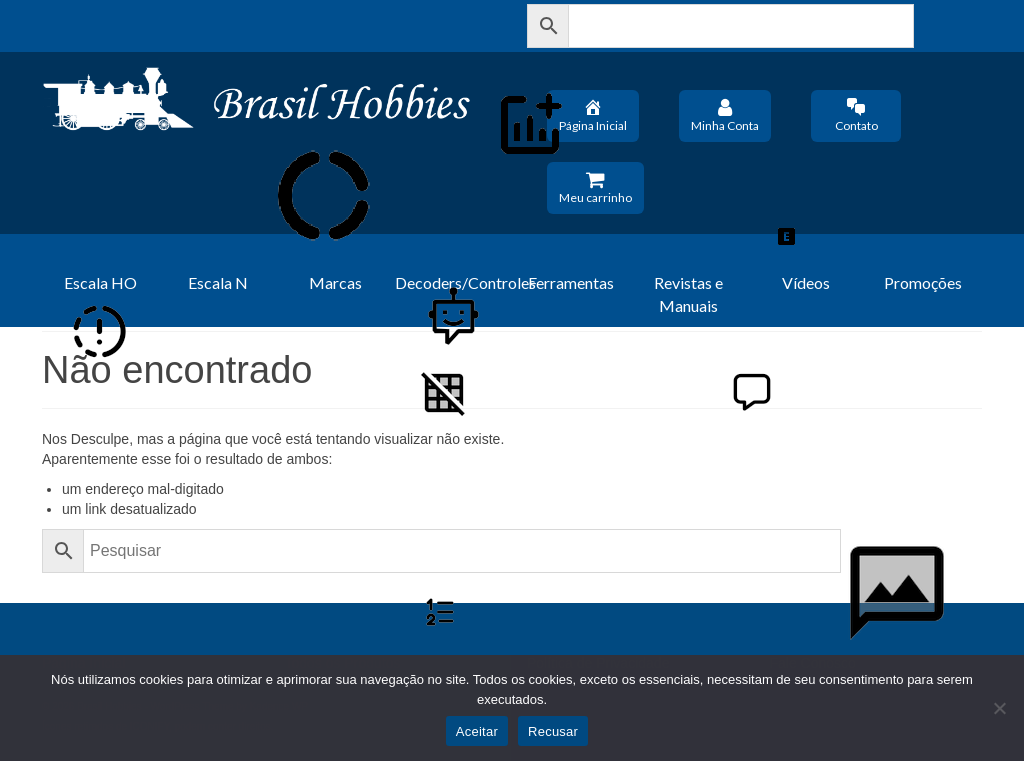  What do you see at coordinates (440, 612) in the screenshot?
I see `create a numbered list` at bounding box center [440, 612].